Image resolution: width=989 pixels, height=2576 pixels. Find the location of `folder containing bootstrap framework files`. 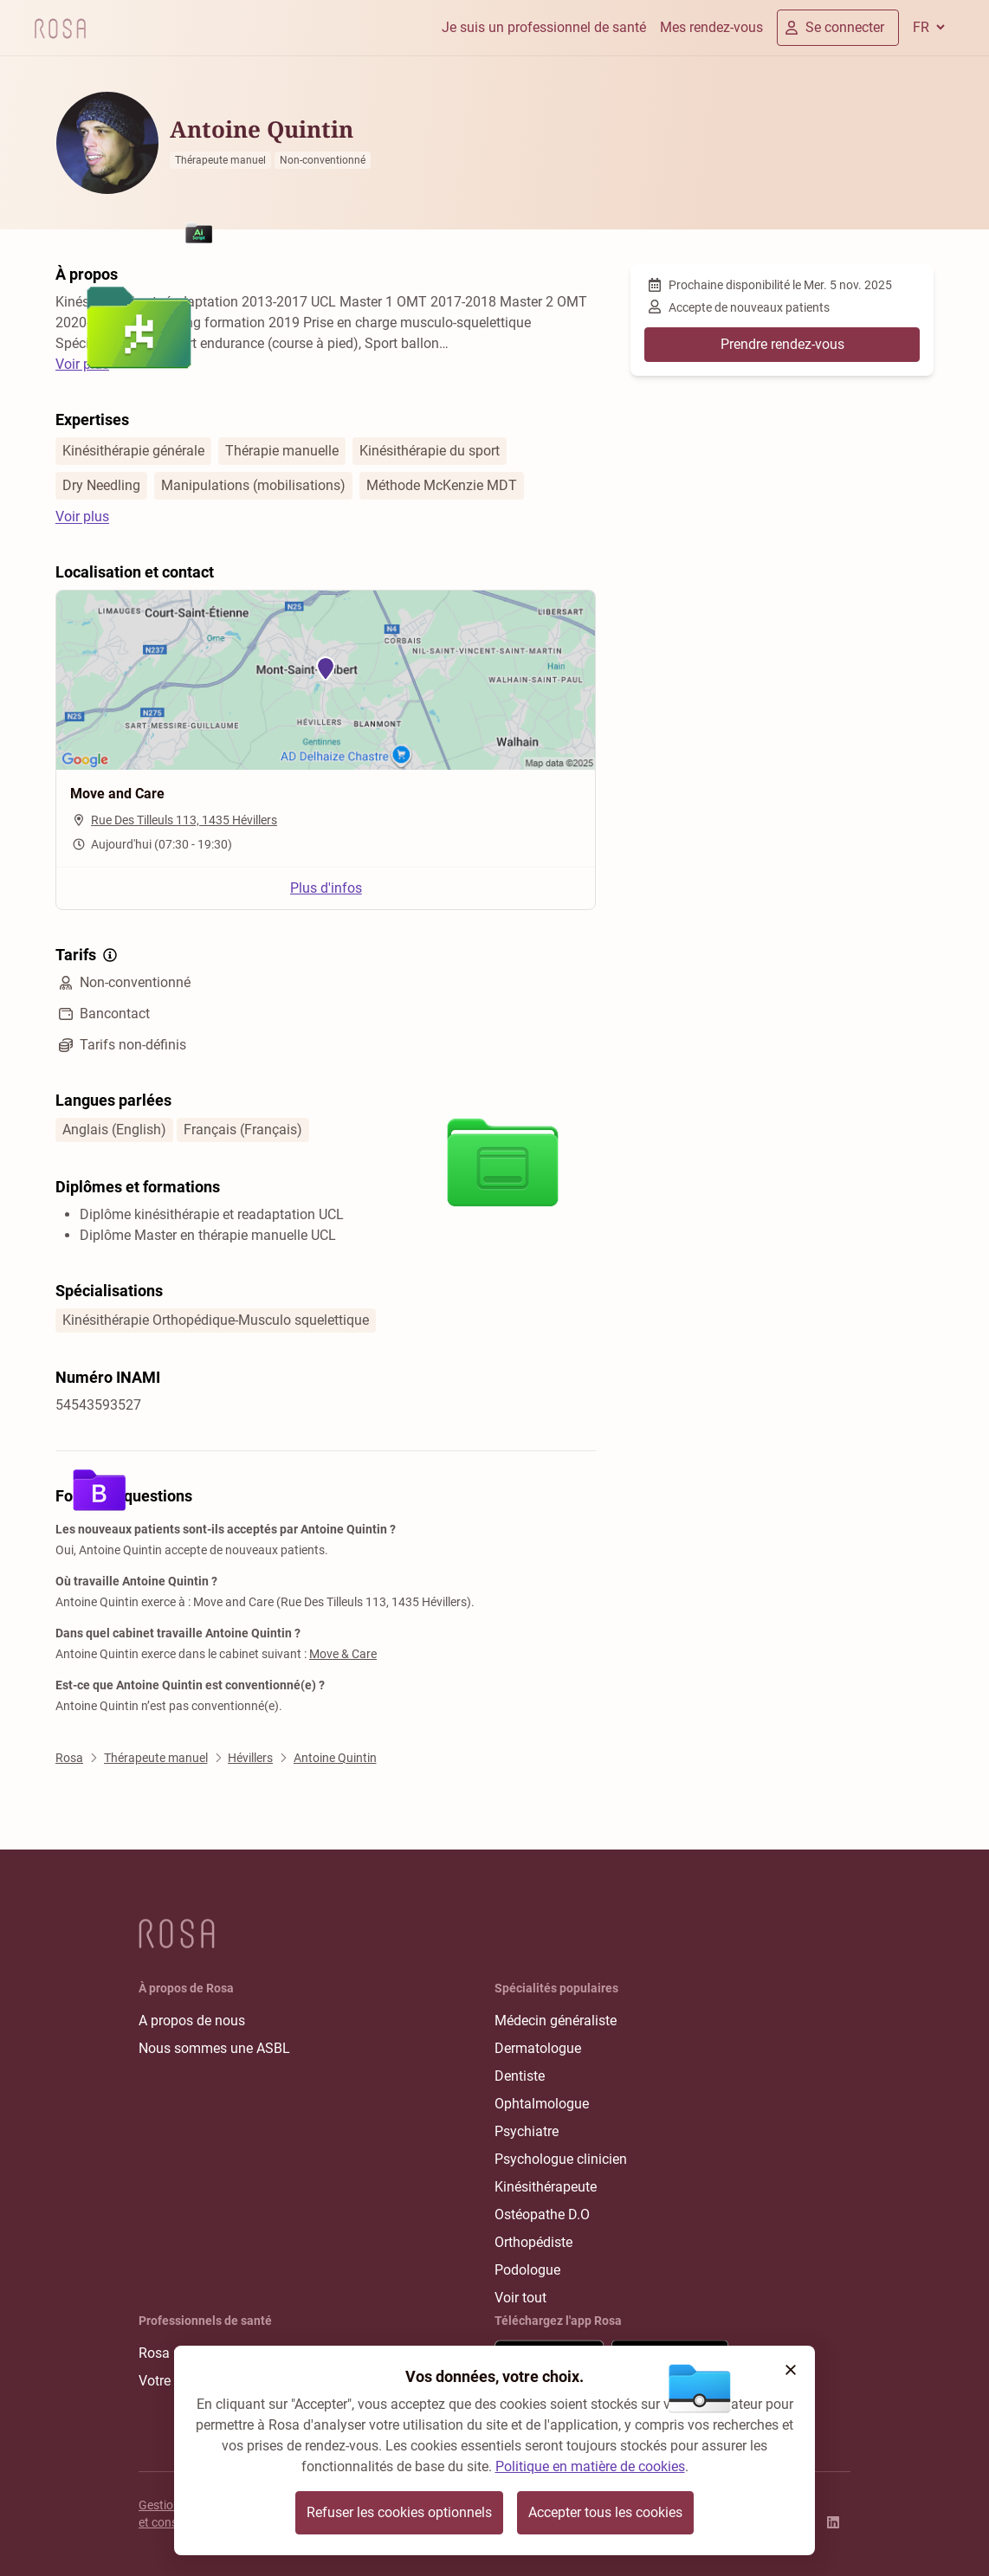

folder containing bootstrap framework files is located at coordinates (99, 1491).